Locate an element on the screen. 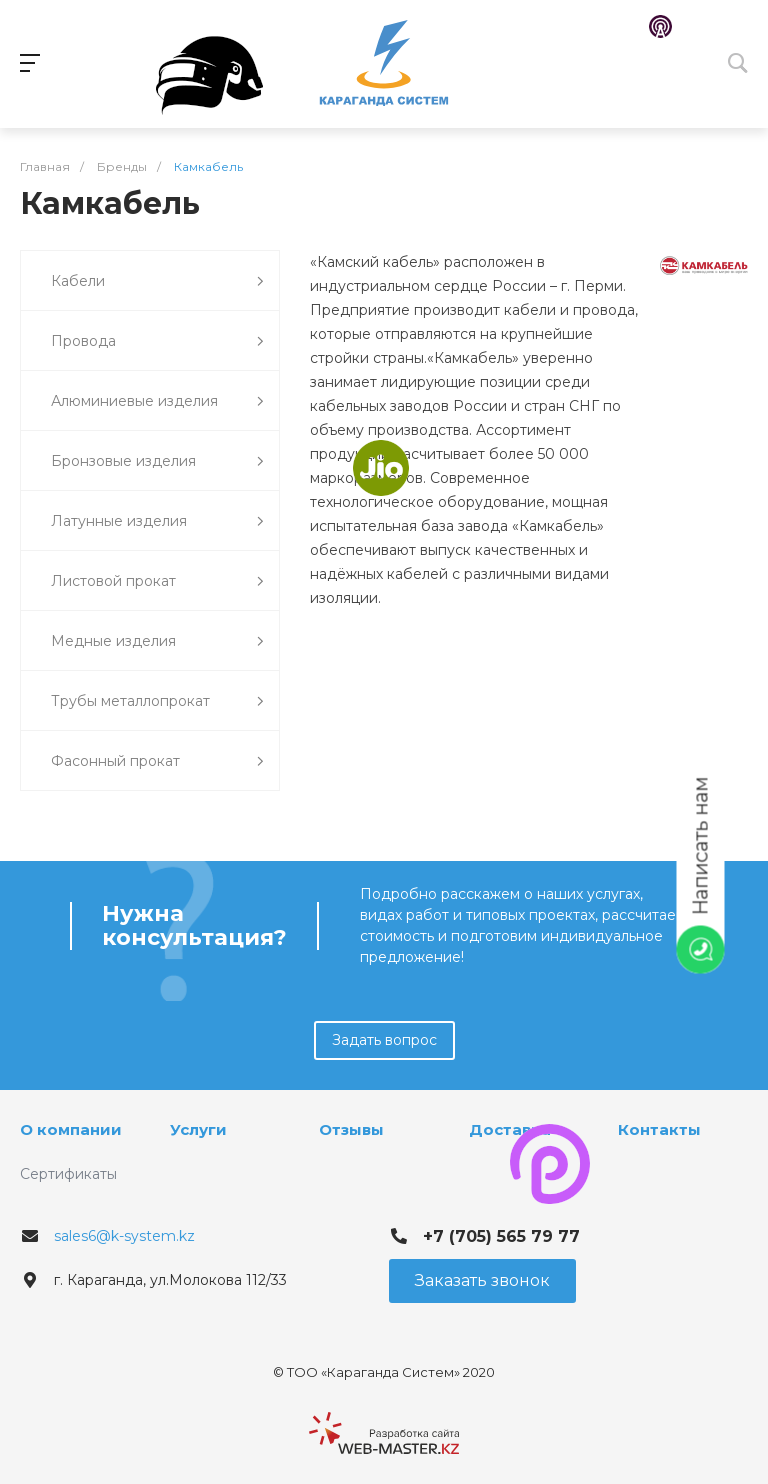  processwire CMS logo is located at coordinates (550, 1164).